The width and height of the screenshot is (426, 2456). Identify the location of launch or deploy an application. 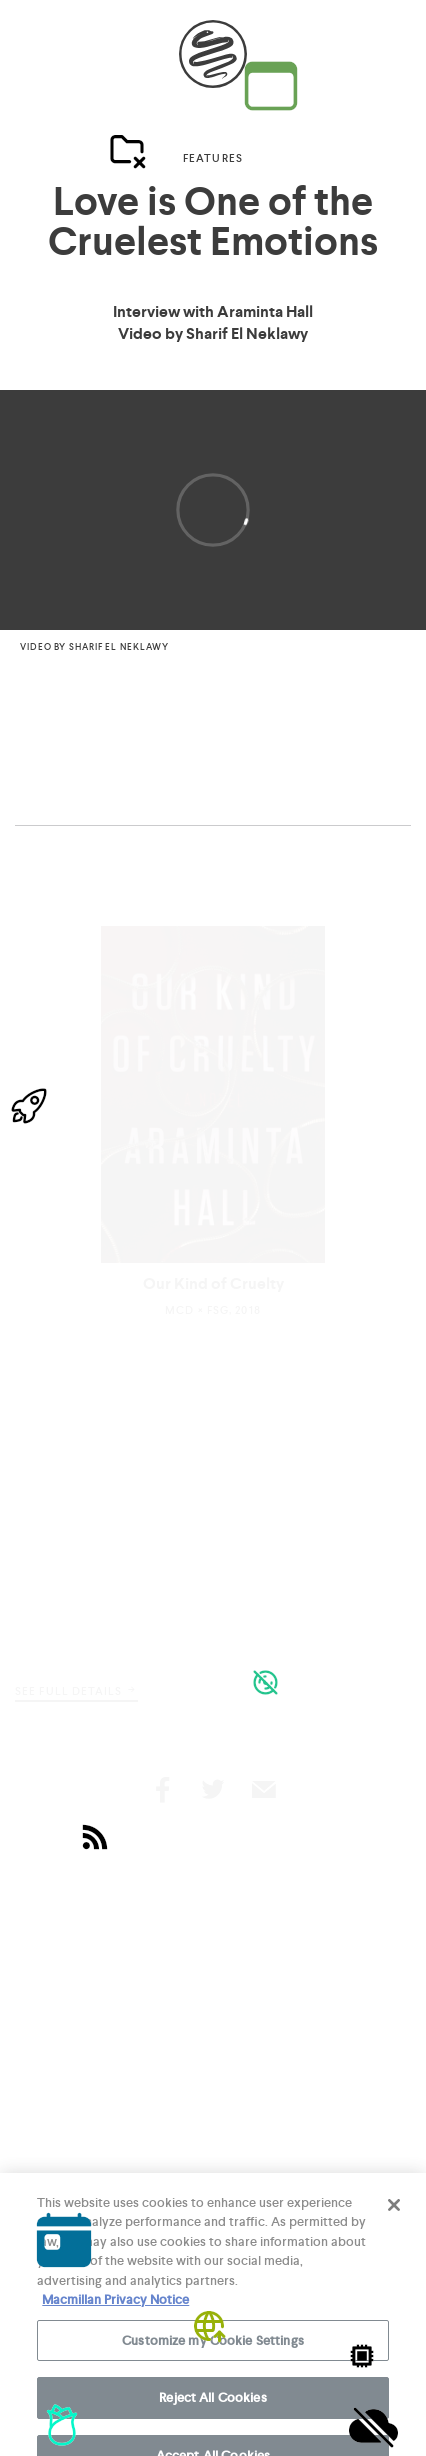
(29, 1106).